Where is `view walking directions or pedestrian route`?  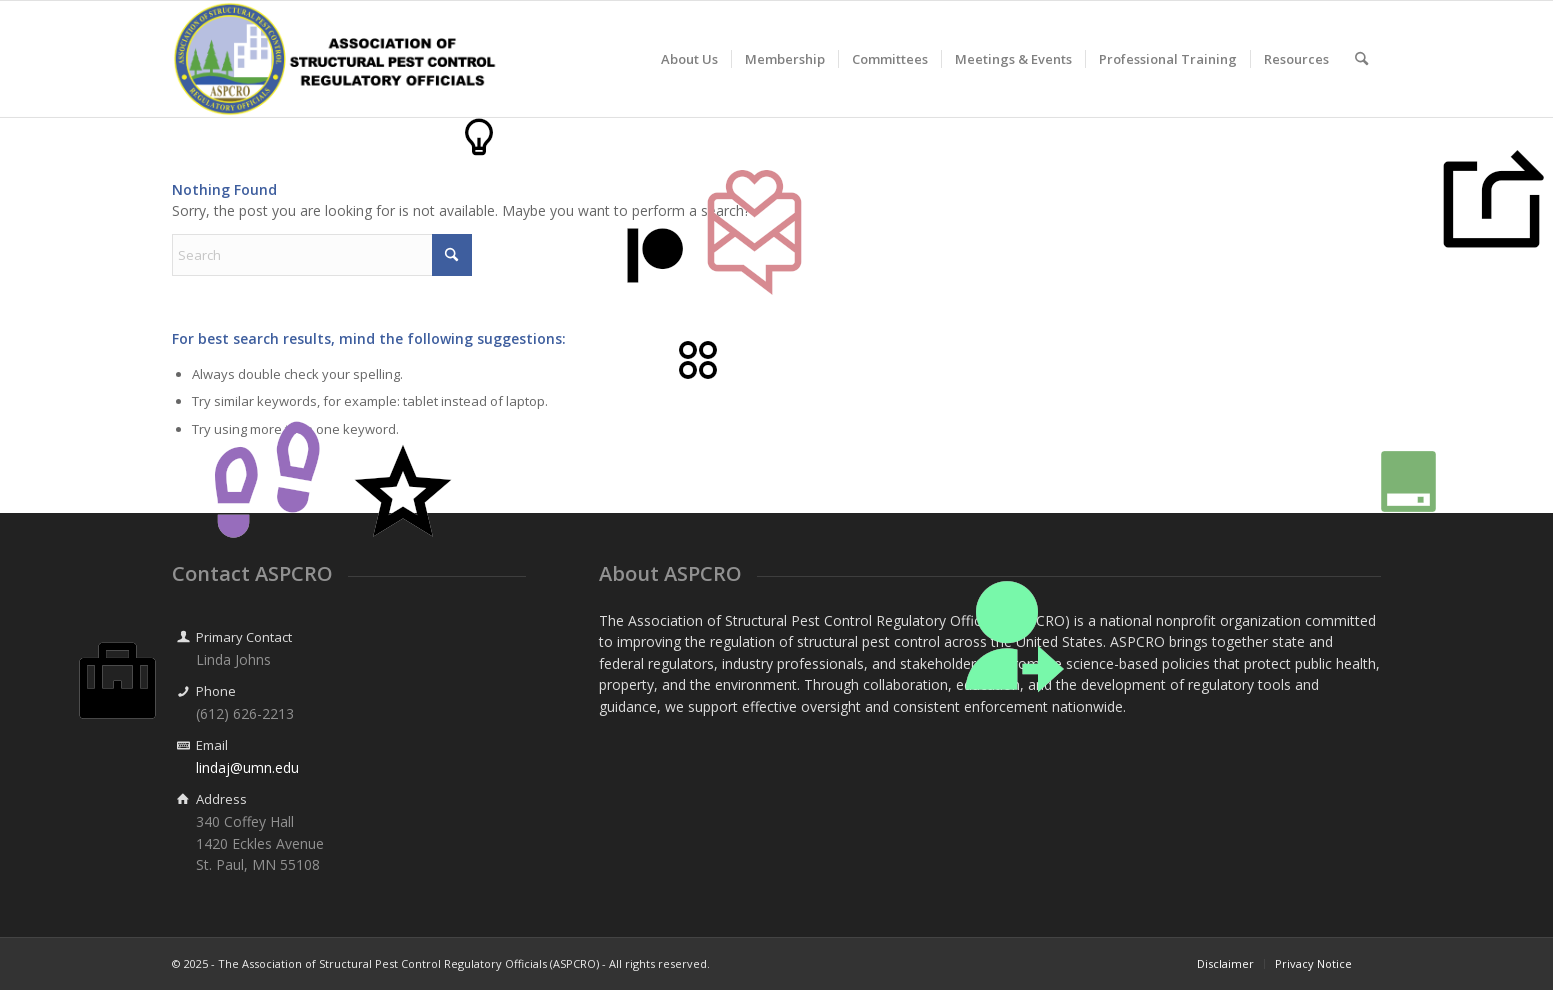 view walking directions or pedestrian route is located at coordinates (263, 480).